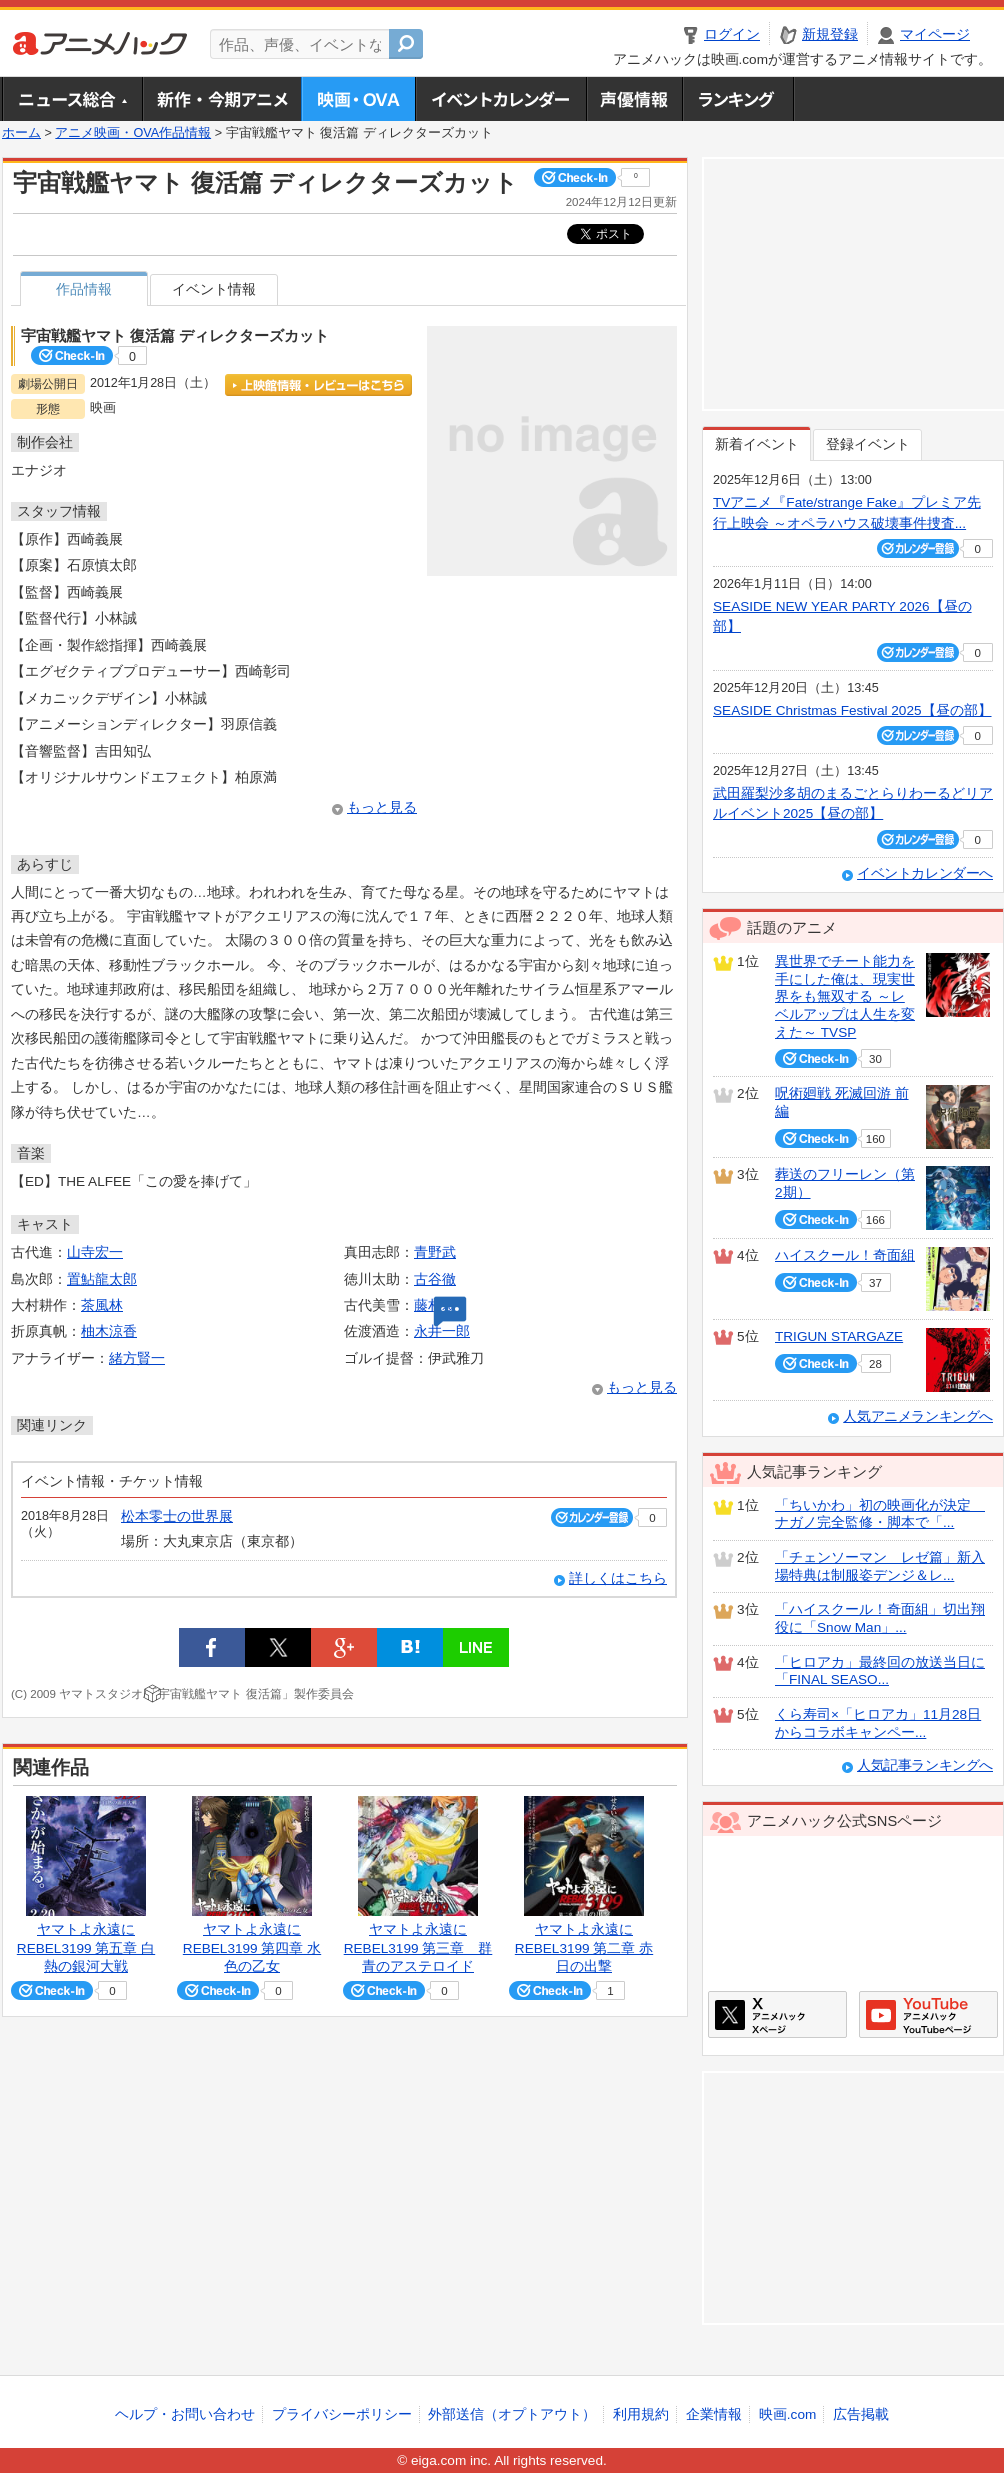 This screenshot has width=1004, height=2473. I want to click on open chat or messaging, so click(450, 1309).